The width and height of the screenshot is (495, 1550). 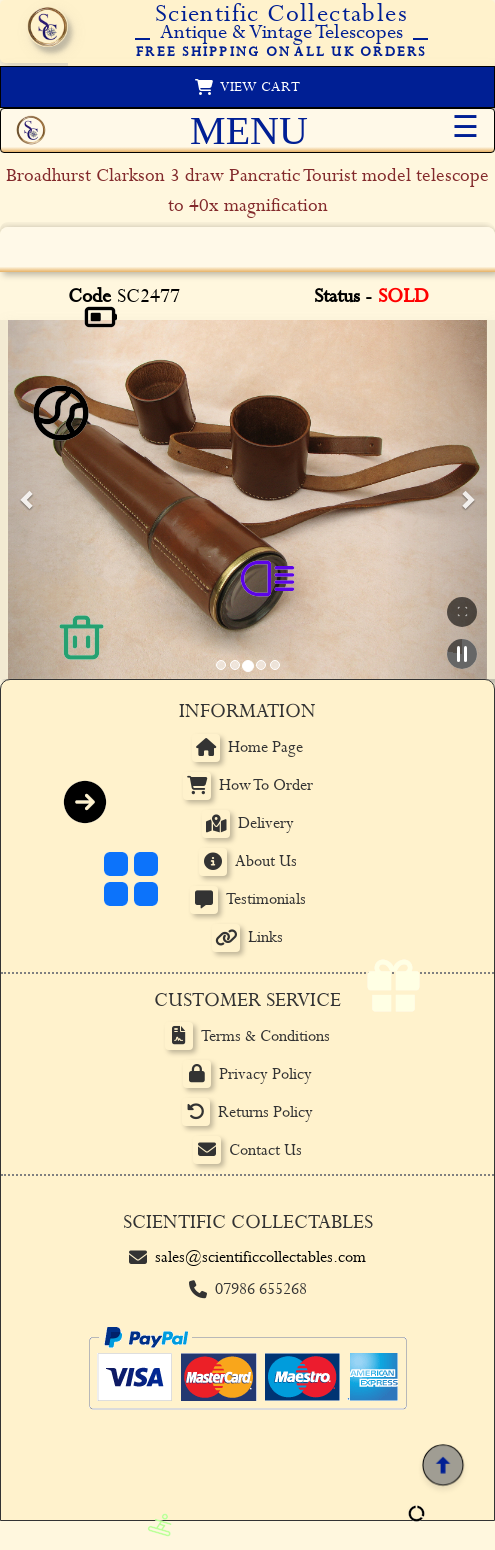 What do you see at coordinates (61, 413) in the screenshot?
I see `switch to global or worldwide view` at bounding box center [61, 413].